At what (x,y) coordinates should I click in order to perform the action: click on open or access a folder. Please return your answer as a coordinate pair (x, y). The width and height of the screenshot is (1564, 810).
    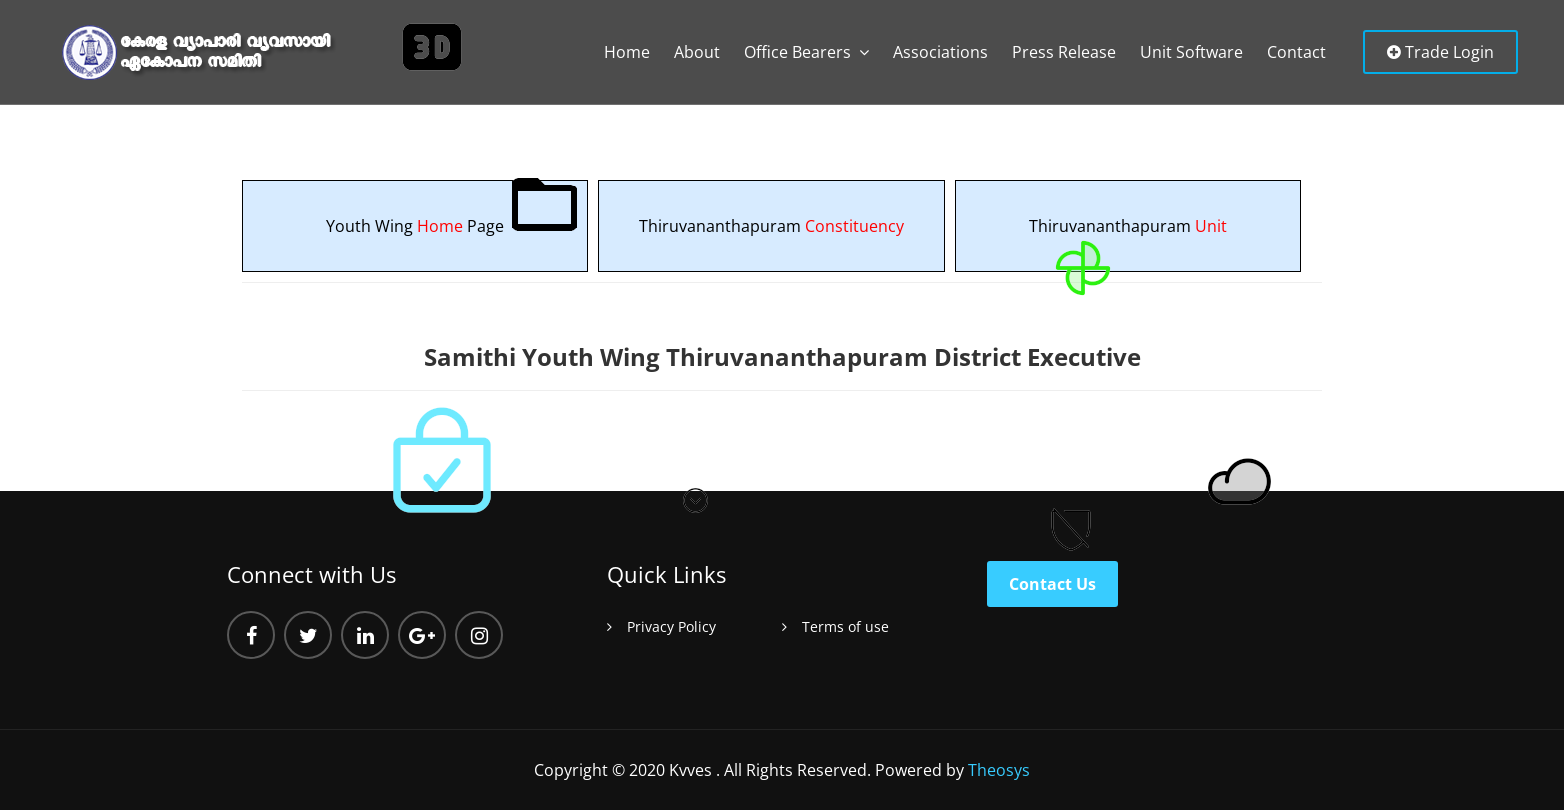
    Looking at the image, I should click on (544, 204).